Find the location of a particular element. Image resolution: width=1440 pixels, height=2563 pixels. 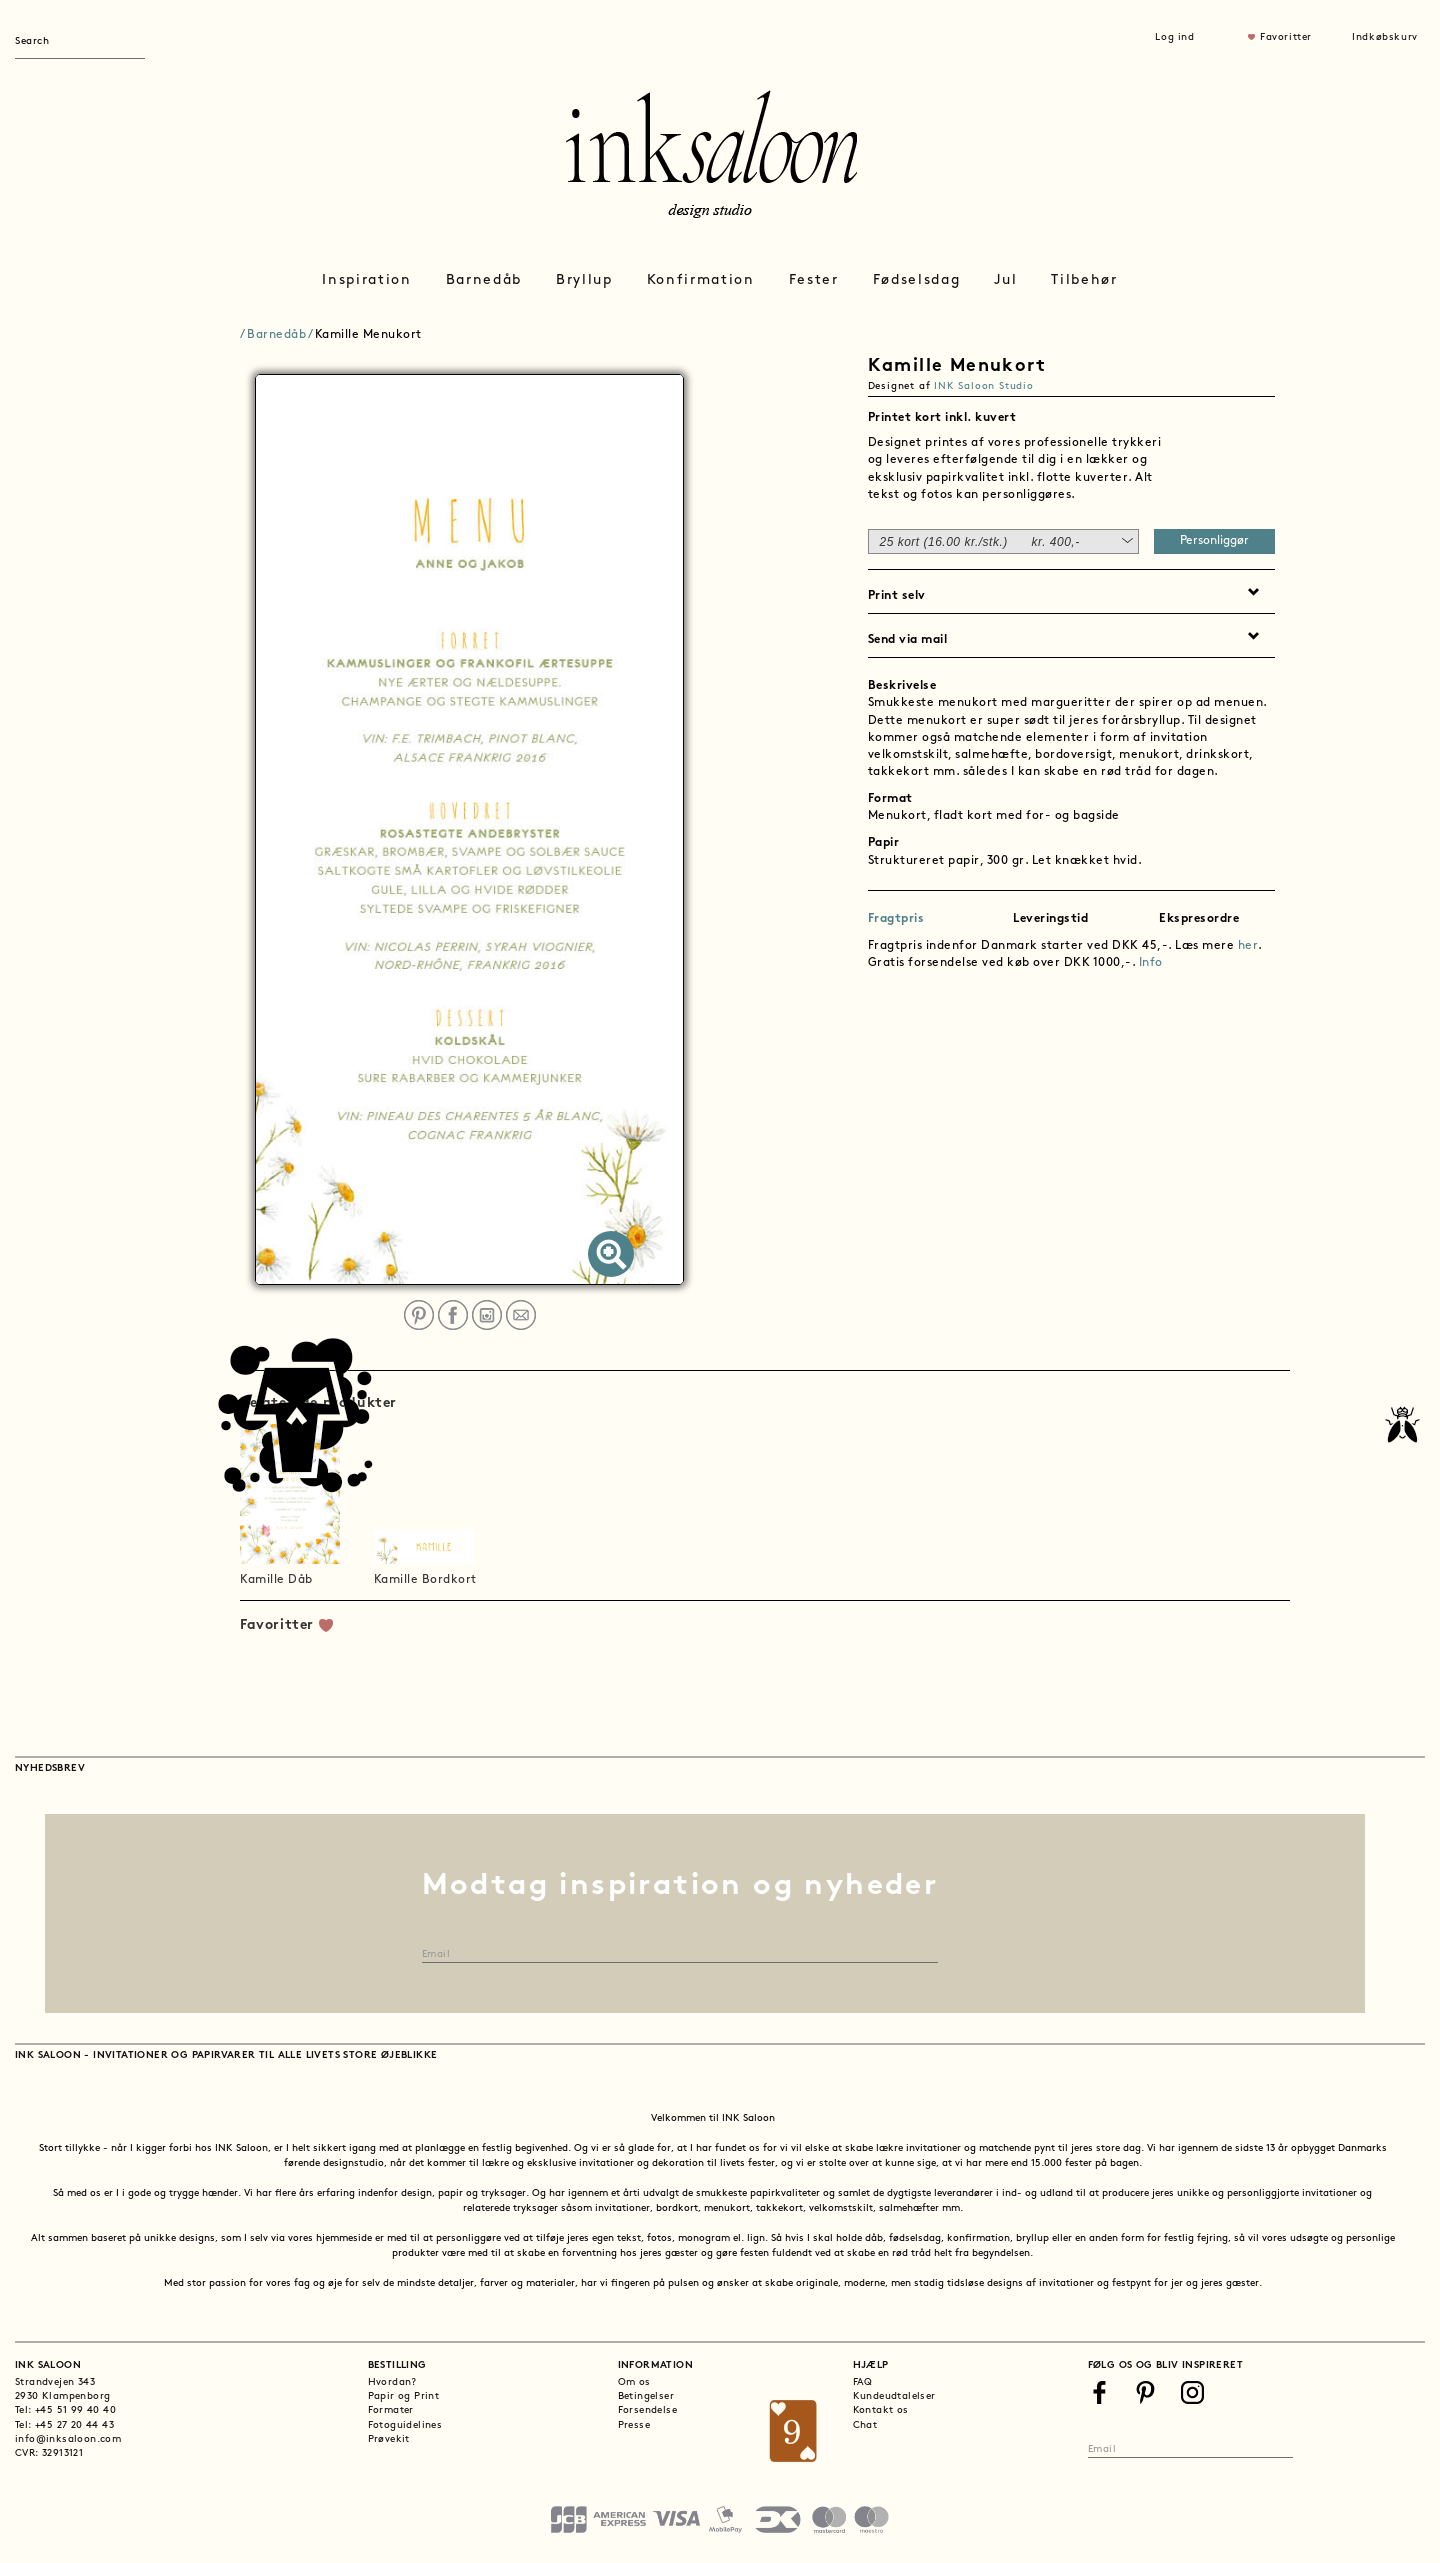

indicates a bug or pest-related feature in a game is located at coordinates (1402, 1424).